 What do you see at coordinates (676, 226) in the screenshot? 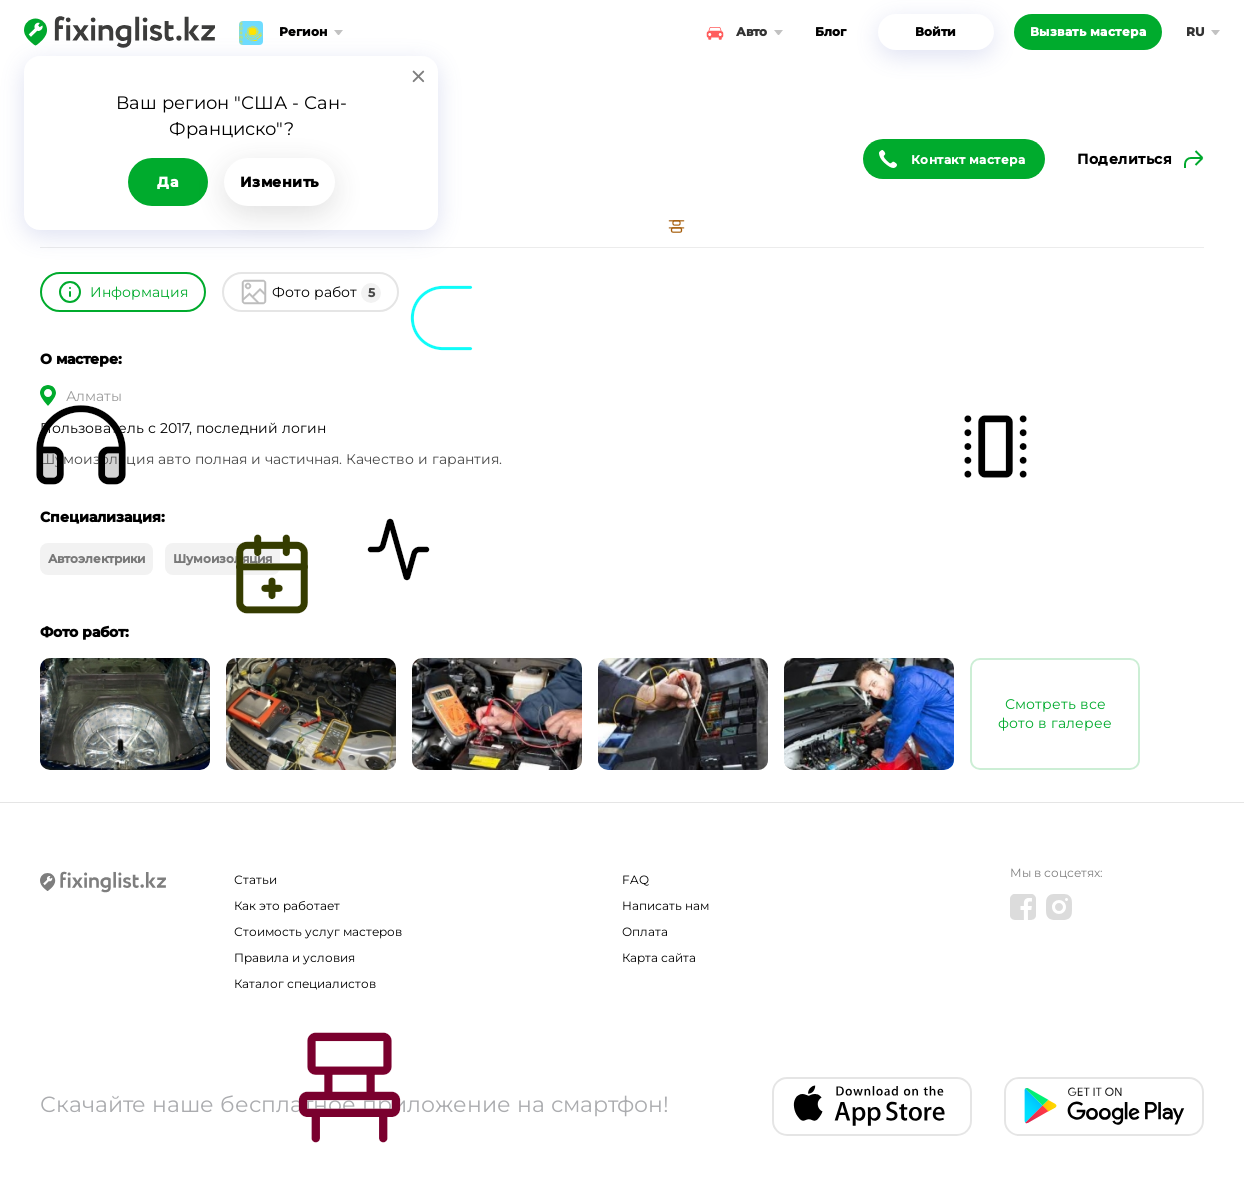
I see `align objects to the top edge with vertical distribution` at bounding box center [676, 226].